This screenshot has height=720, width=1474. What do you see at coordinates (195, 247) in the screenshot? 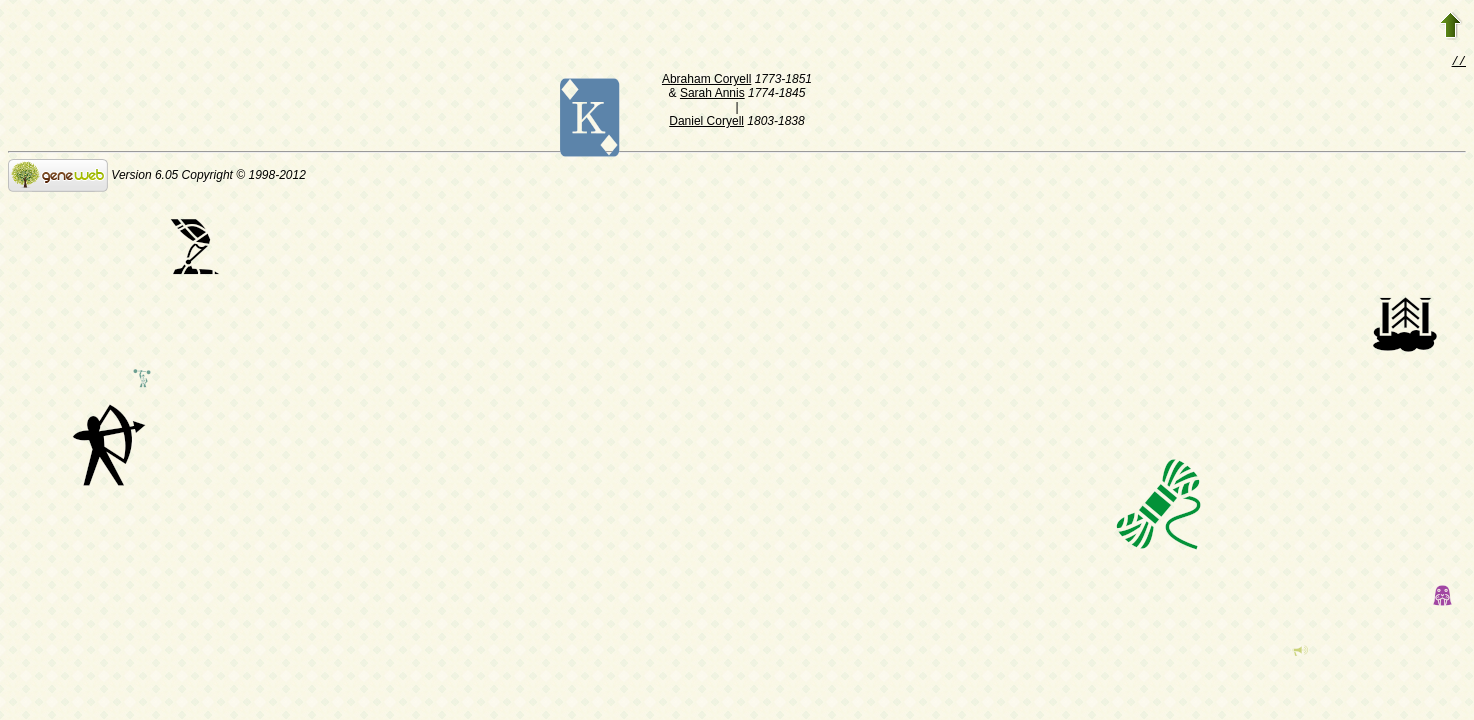
I see `select robotic leg equipment or upgrade` at bounding box center [195, 247].